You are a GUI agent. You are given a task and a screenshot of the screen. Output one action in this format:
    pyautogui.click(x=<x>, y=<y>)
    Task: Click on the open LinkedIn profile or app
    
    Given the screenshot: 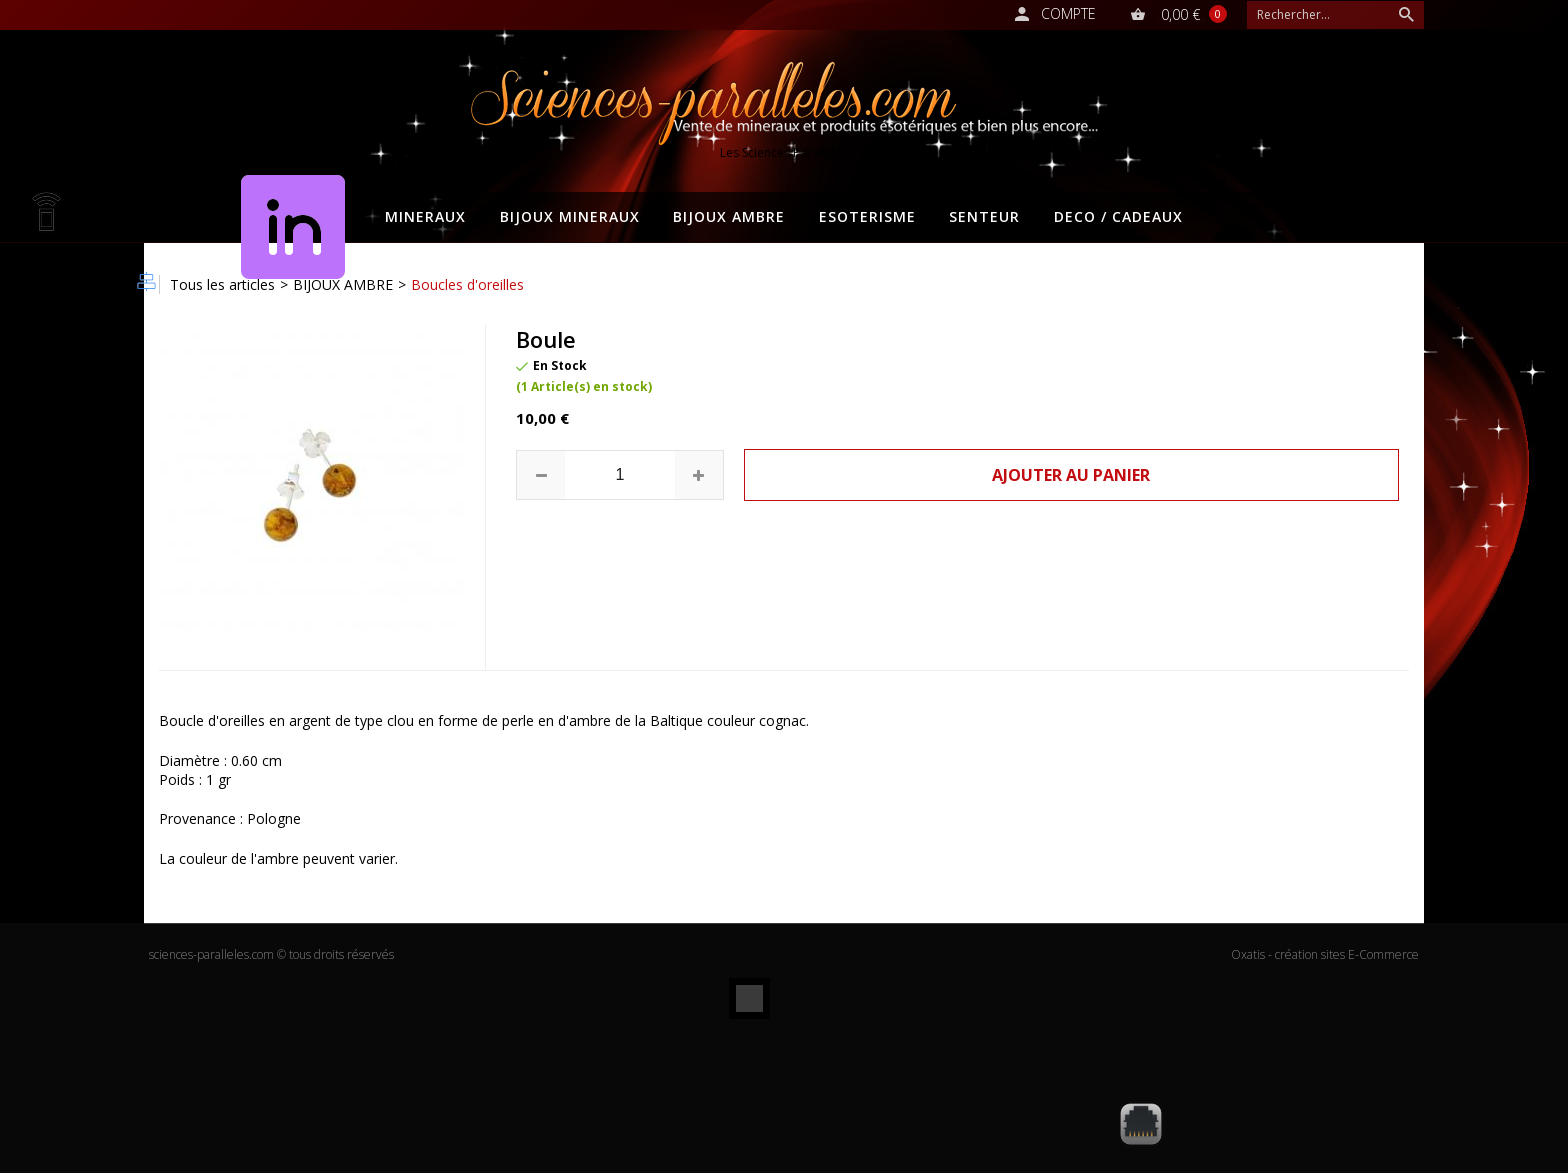 What is the action you would take?
    pyautogui.click(x=293, y=227)
    